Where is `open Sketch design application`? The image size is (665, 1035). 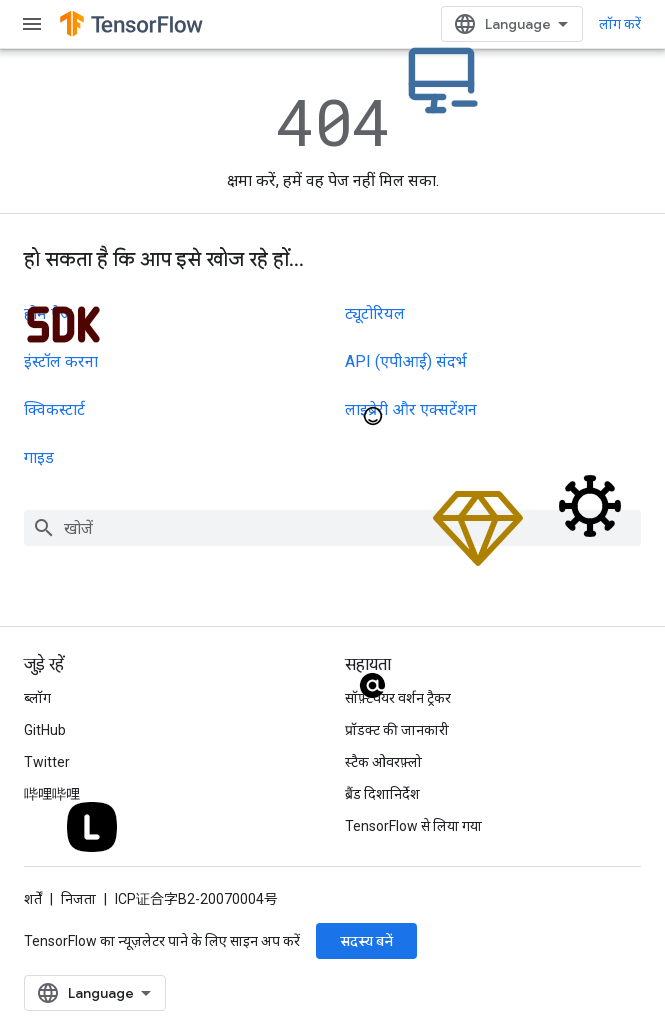
open Sketch design application is located at coordinates (478, 527).